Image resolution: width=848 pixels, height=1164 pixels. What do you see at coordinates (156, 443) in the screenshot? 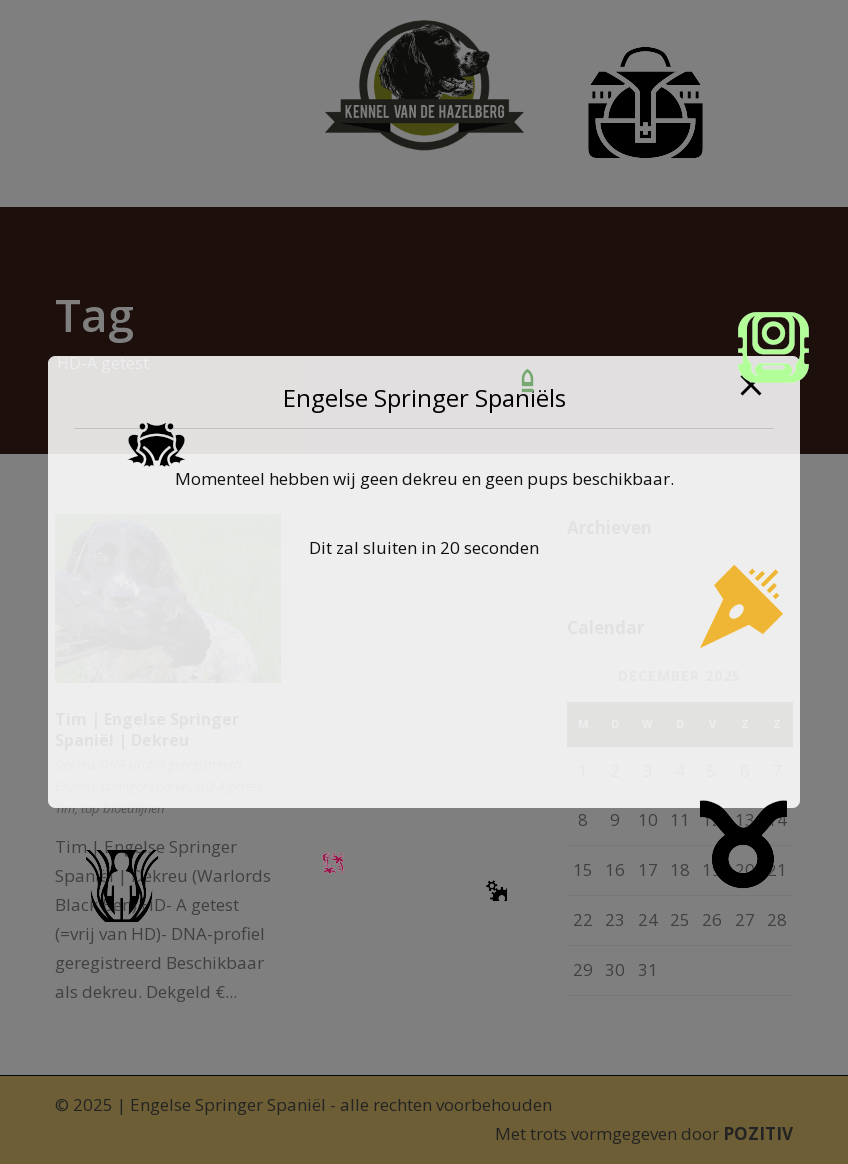
I see `represents a frog character or creature in a game` at bounding box center [156, 443].